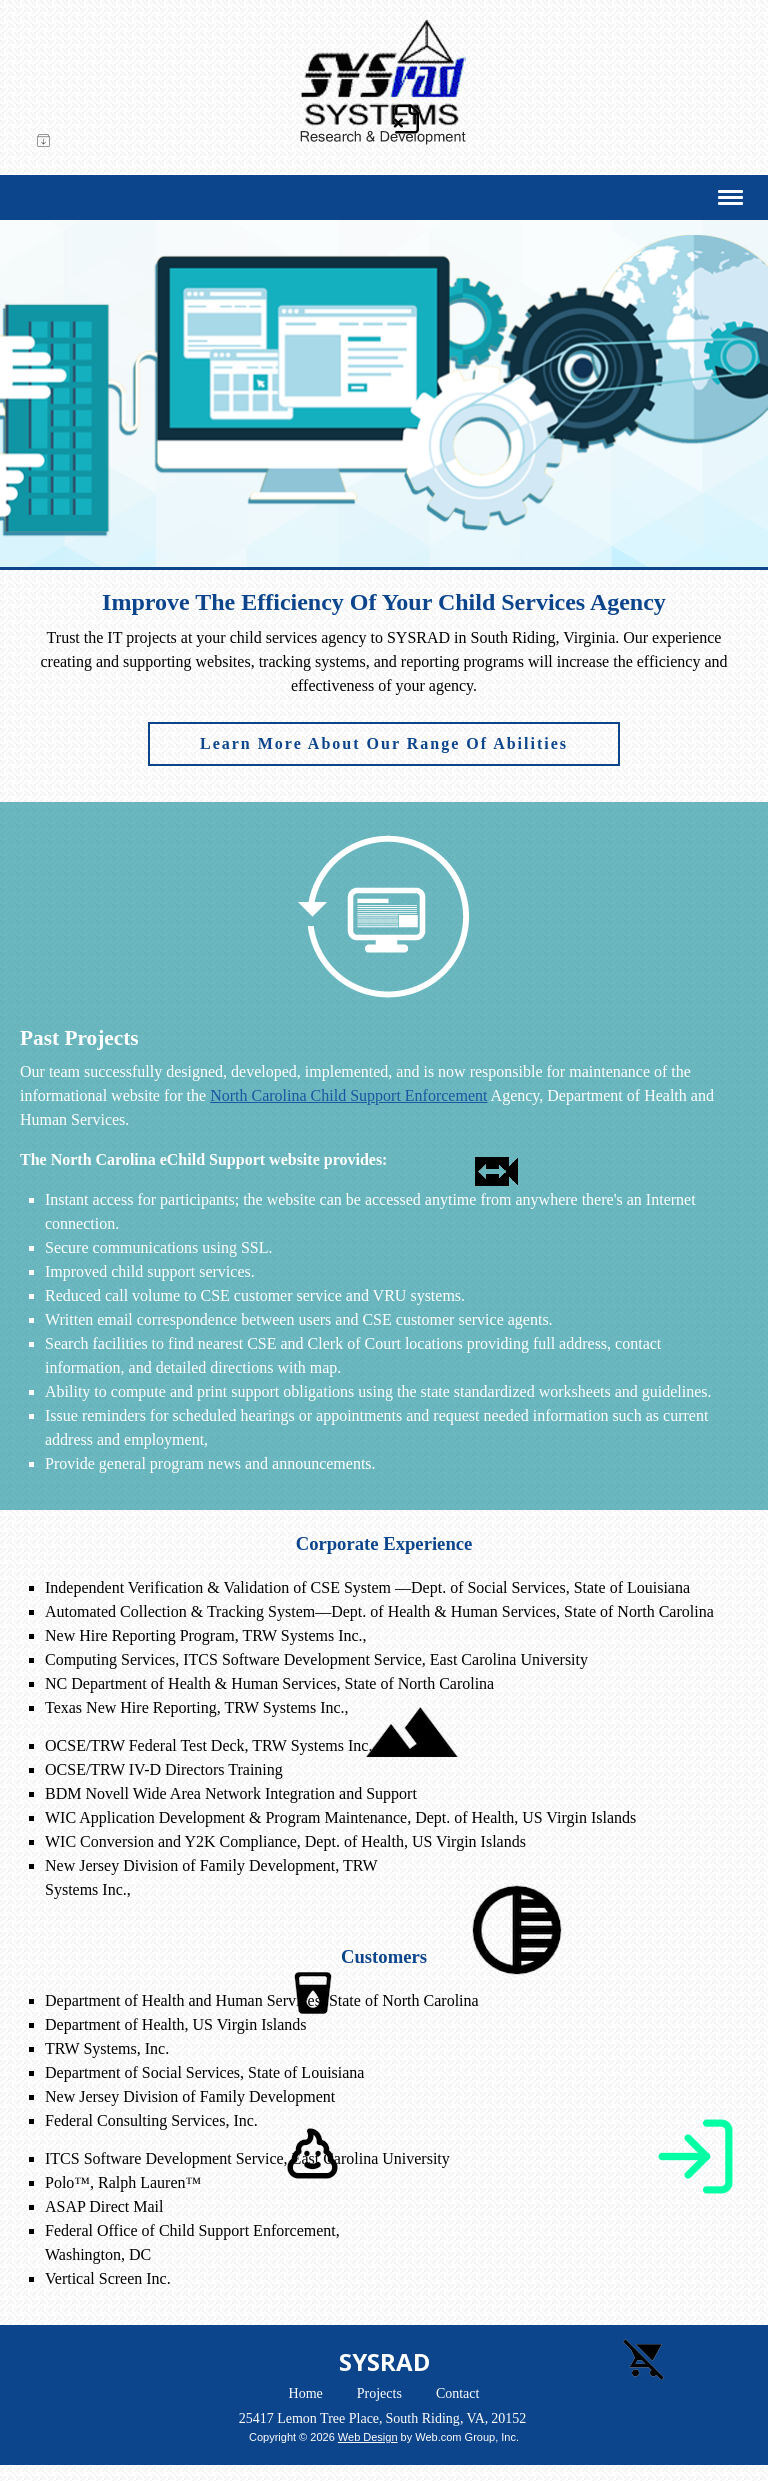 The width and height of the screenshot is (768, 2481). What do you see at coordinates (43, 140) in the screenshot?
I see `download to storage or archive` at bounding box center [43, 140].